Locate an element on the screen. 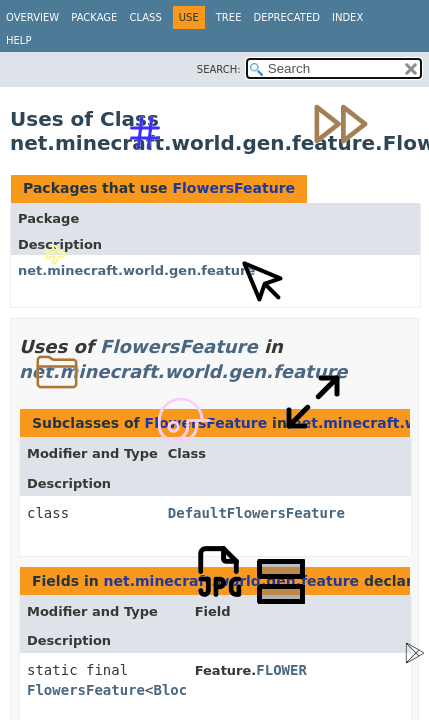 This screenshot has height=720, width=429. view agenda or schedule items is located at coordinates (282, 581).